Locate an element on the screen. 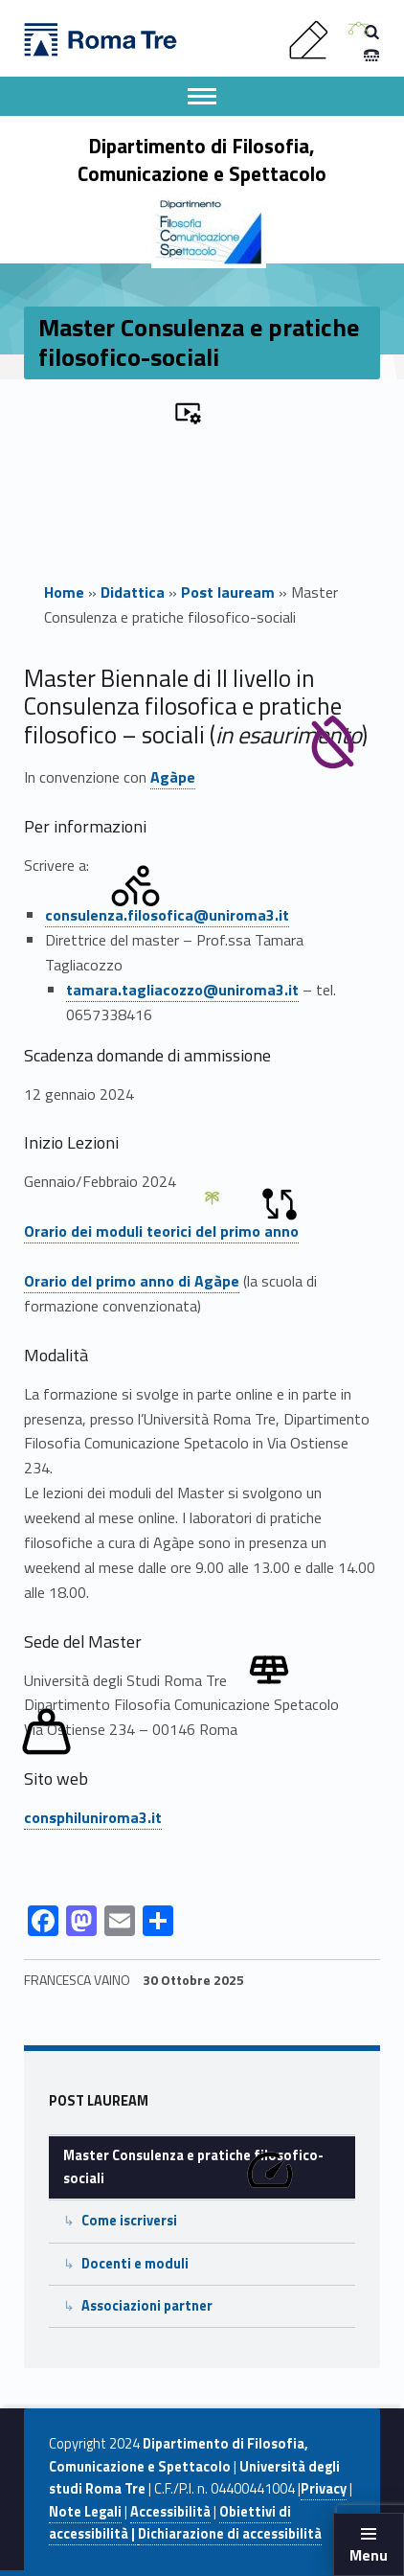 The width and height of the screenshot is (404, 2576). view code differences between branches is located at coordinates (280, 1204).